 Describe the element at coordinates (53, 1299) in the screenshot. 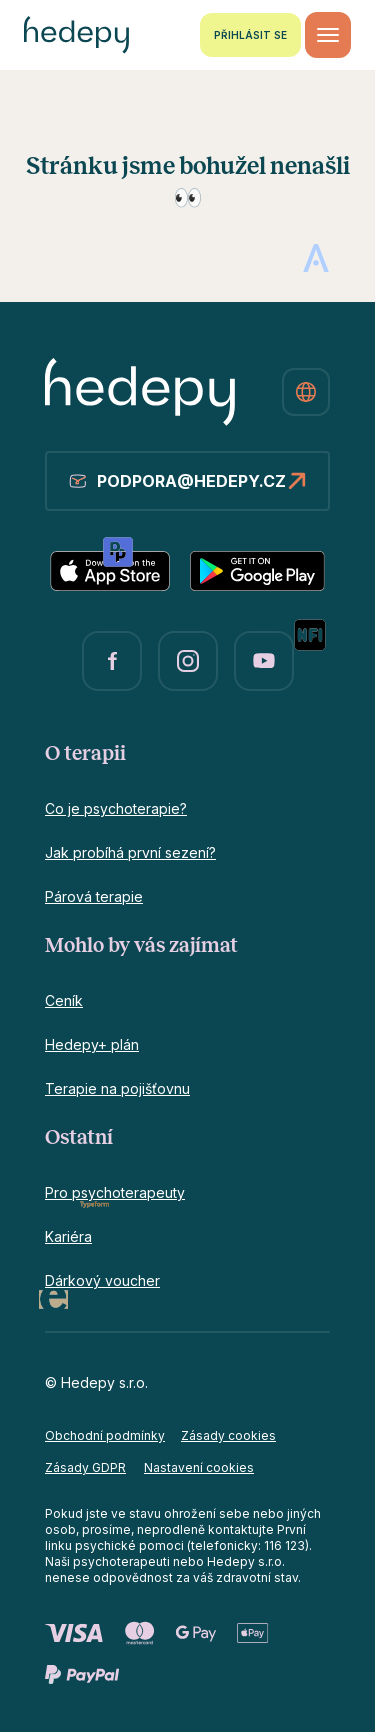

I see `erlang programming language logo` at that location.